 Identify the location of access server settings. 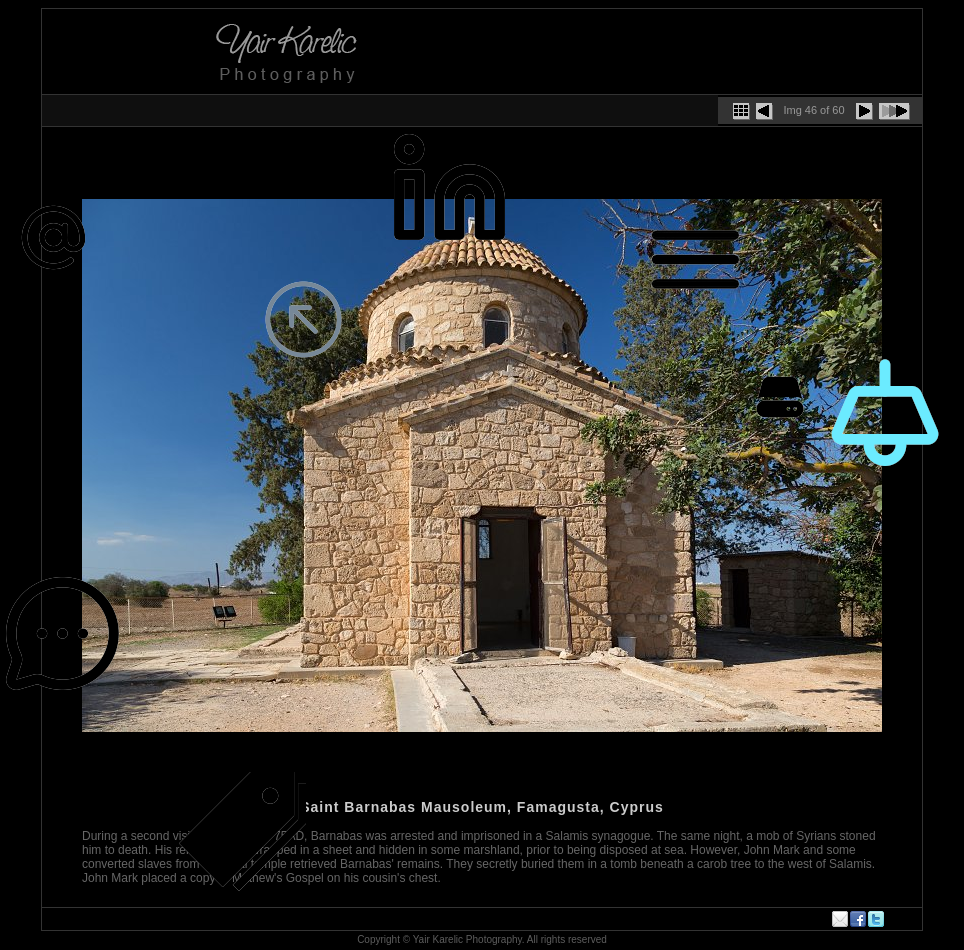
(780, 397).